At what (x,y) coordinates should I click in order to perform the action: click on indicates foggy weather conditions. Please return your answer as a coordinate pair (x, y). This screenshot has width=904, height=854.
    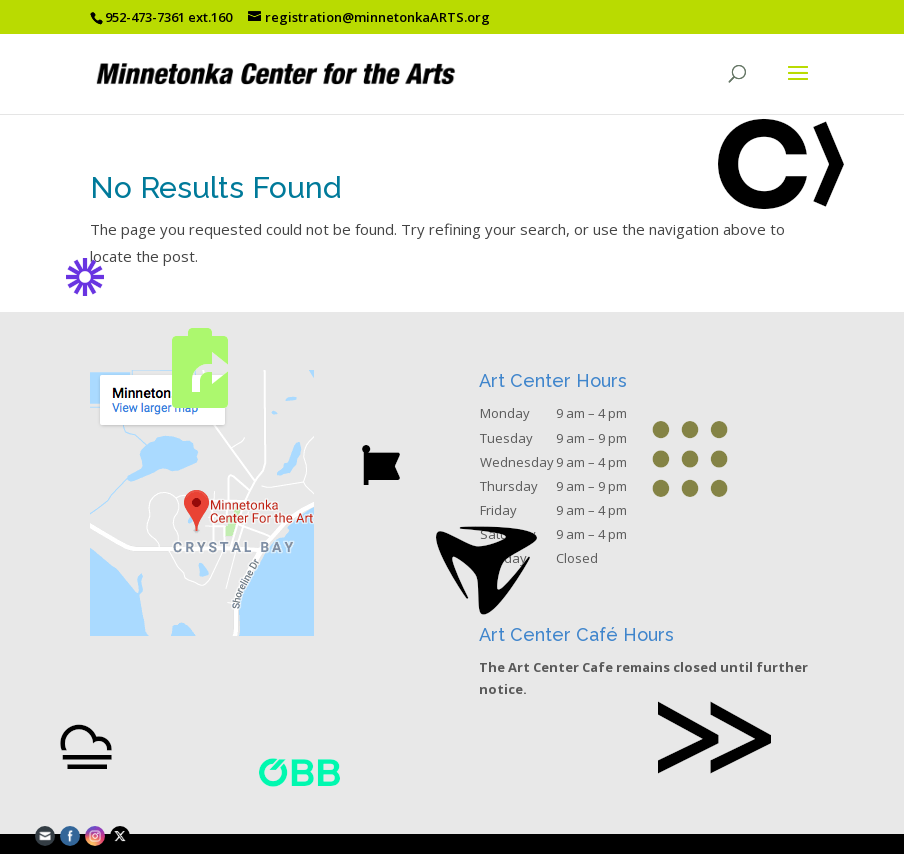
    Looking at the image, I should click on (86, 748).